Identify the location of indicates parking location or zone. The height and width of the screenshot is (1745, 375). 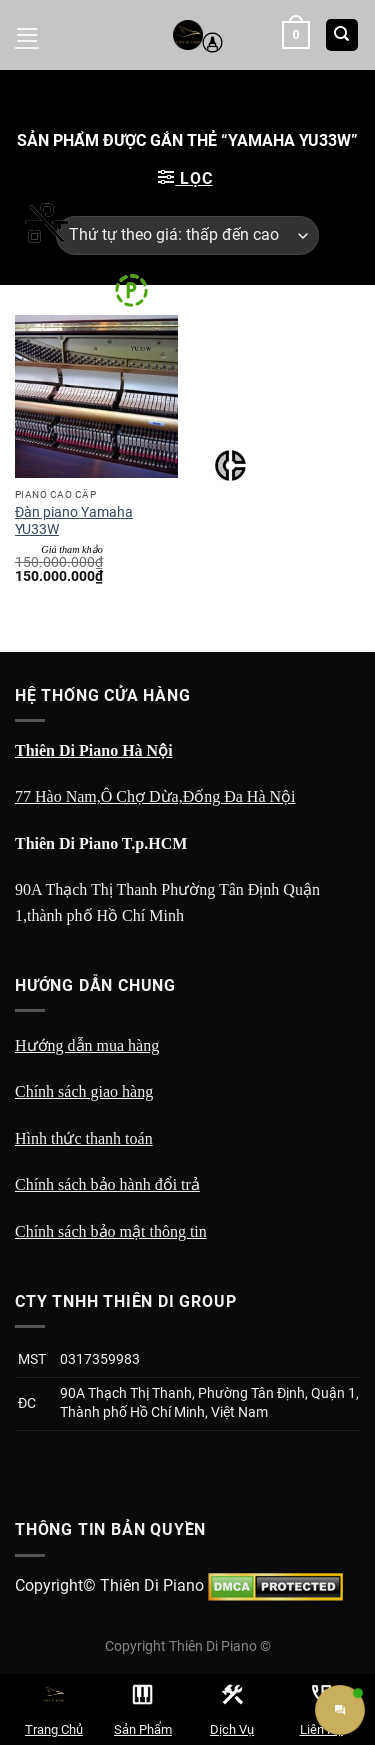
(131, 290).